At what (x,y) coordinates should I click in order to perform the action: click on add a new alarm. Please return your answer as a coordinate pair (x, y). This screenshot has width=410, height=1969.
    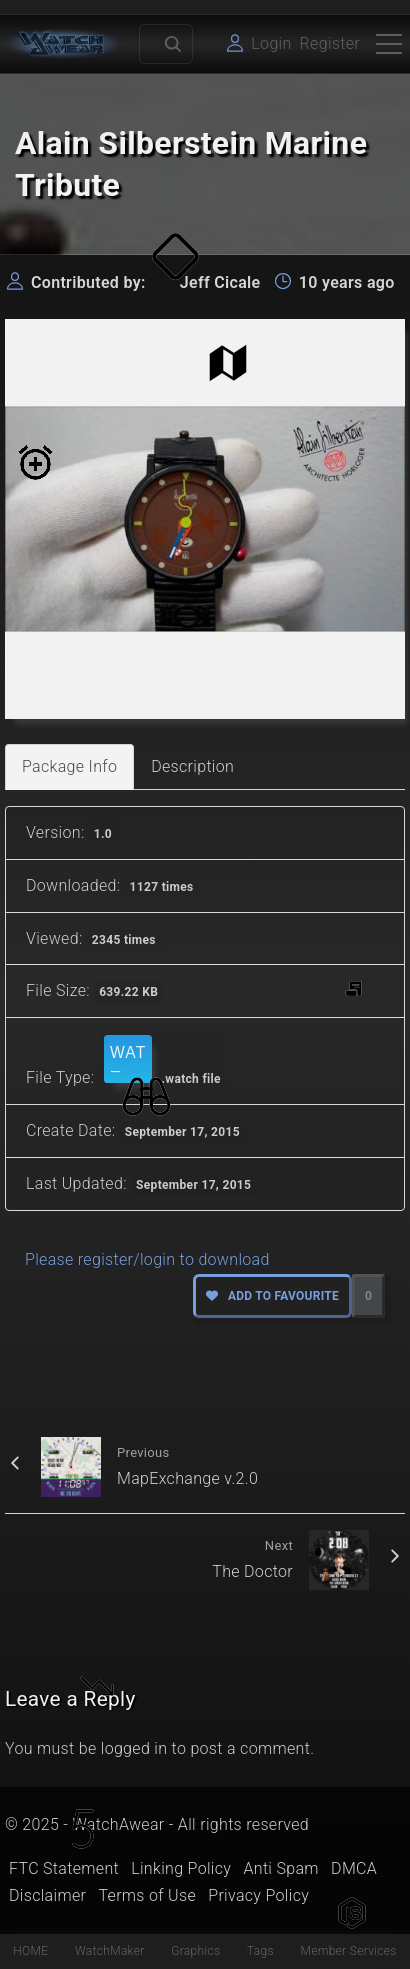
    Looking at the image, I should click on (35, 462).